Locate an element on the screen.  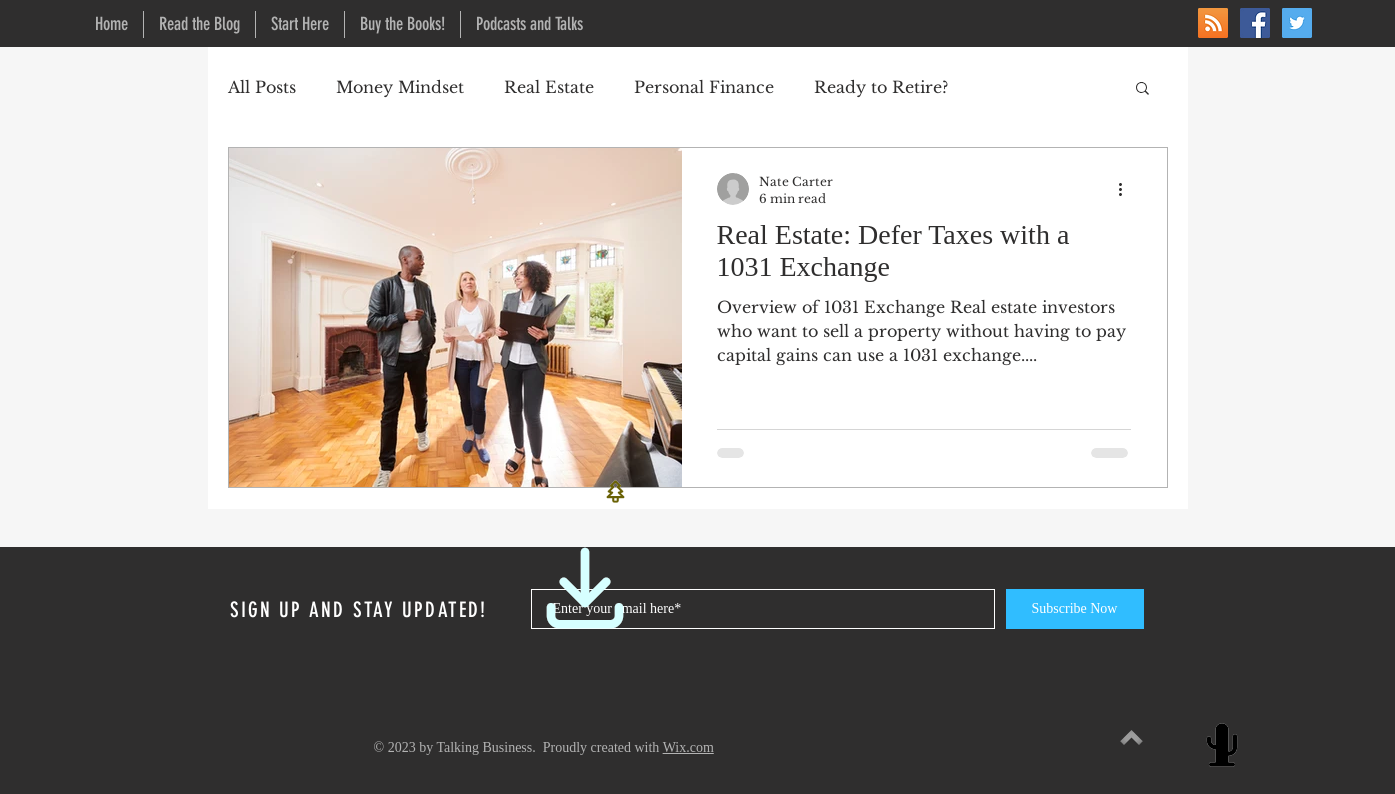
download a file to your device is located at coordinates (585, 586).